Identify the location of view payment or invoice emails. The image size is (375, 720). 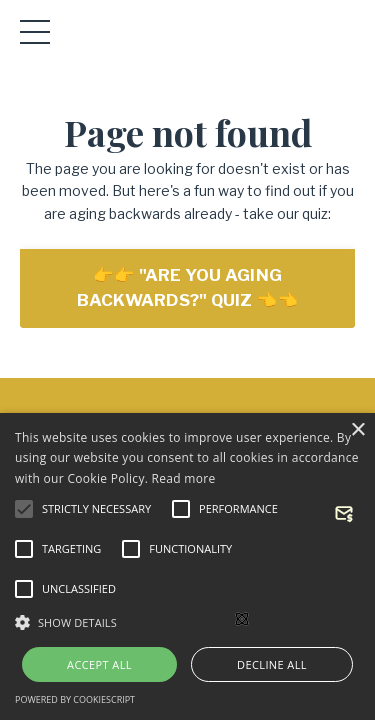
(344, 513).